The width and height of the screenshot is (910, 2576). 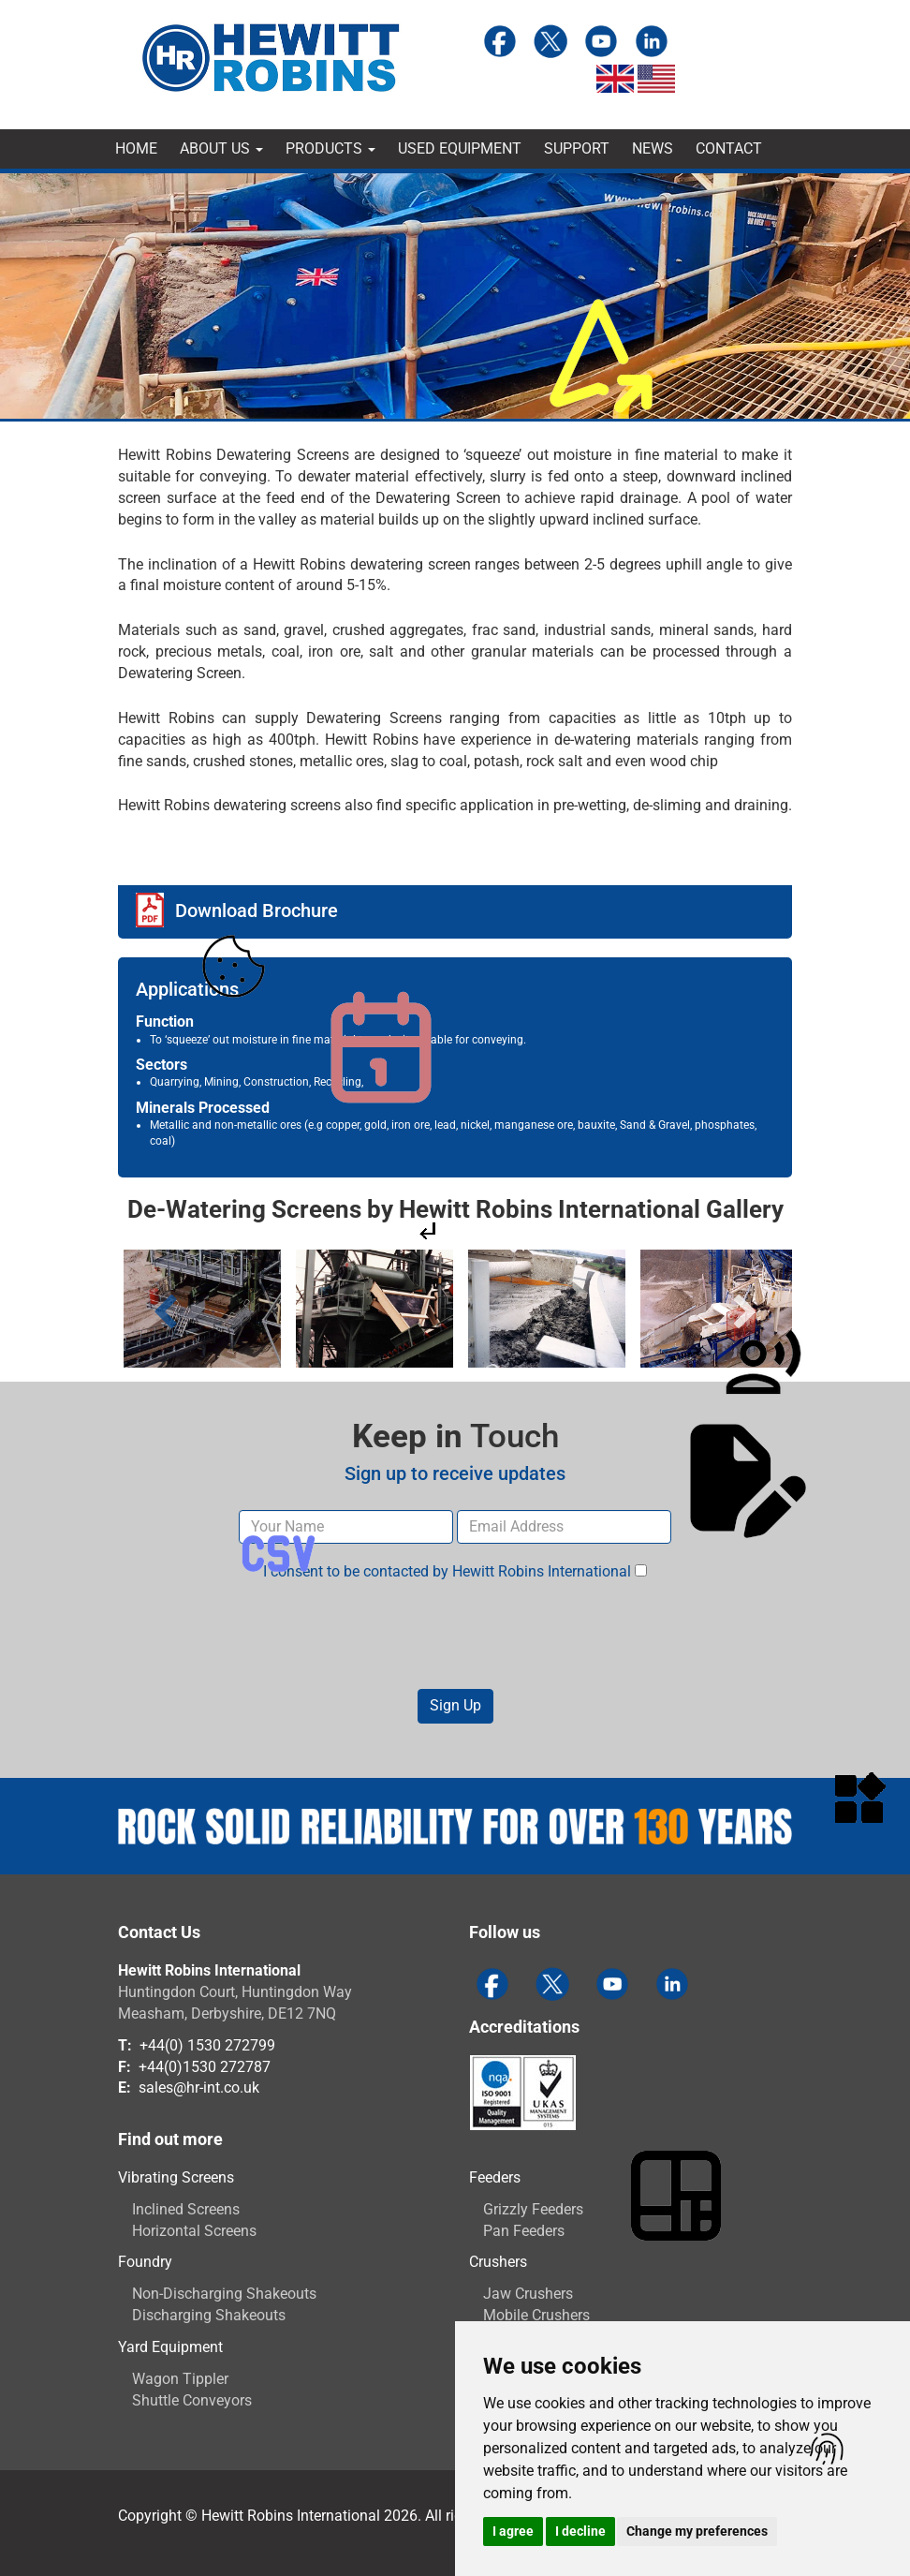 I want to click on share your current location, so click(x=598, y=353).